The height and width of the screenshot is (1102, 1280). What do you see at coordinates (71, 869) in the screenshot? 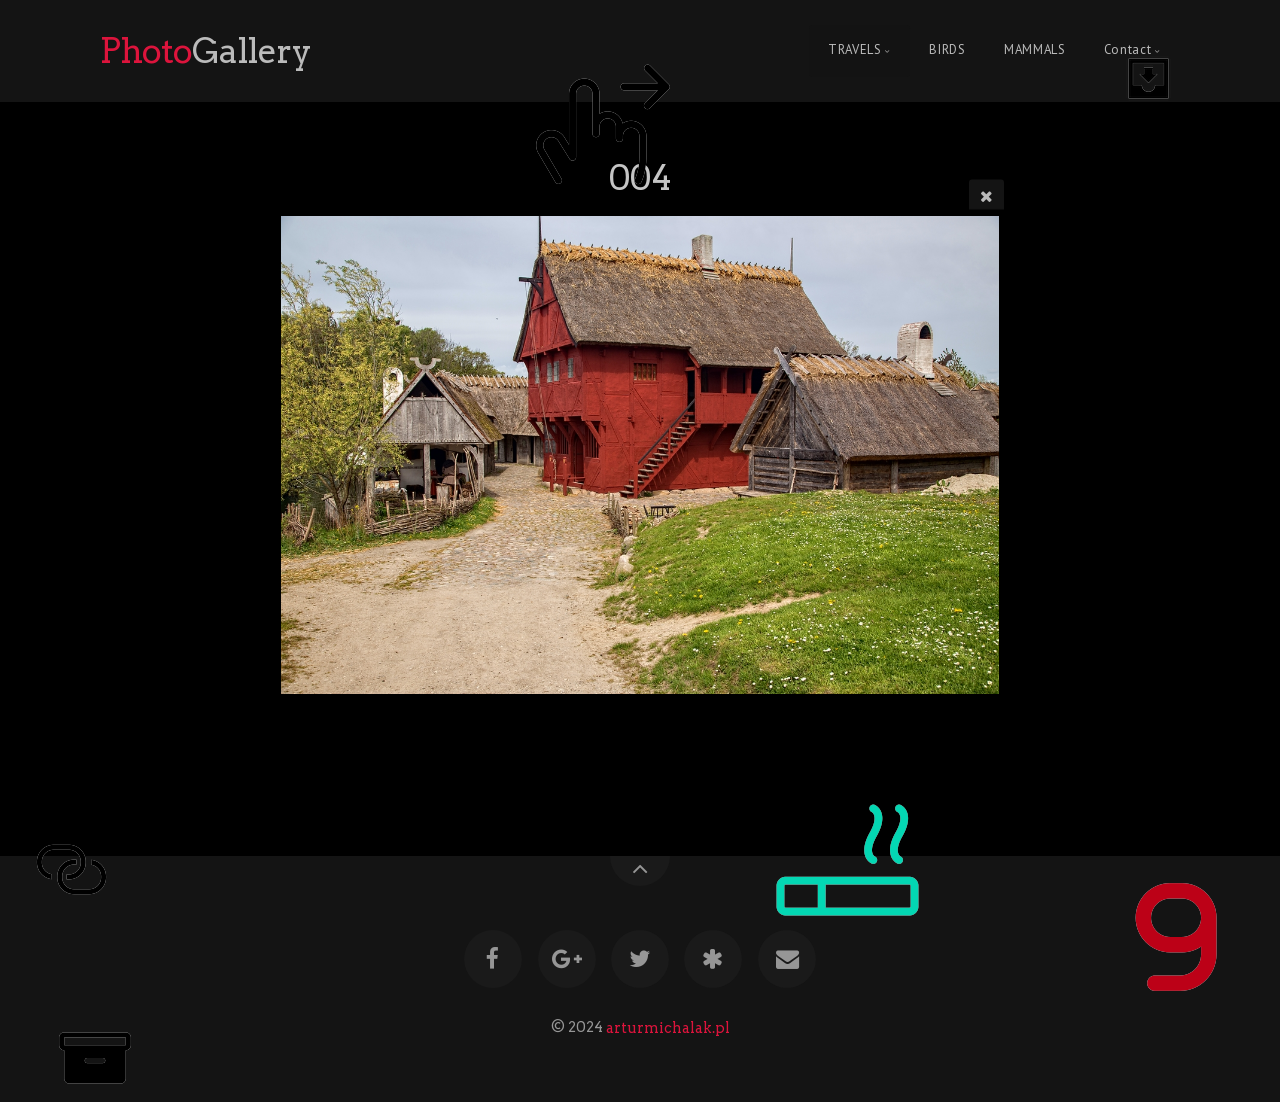
I see `insert or create a hyperlink` at bounding box center [71, 869].